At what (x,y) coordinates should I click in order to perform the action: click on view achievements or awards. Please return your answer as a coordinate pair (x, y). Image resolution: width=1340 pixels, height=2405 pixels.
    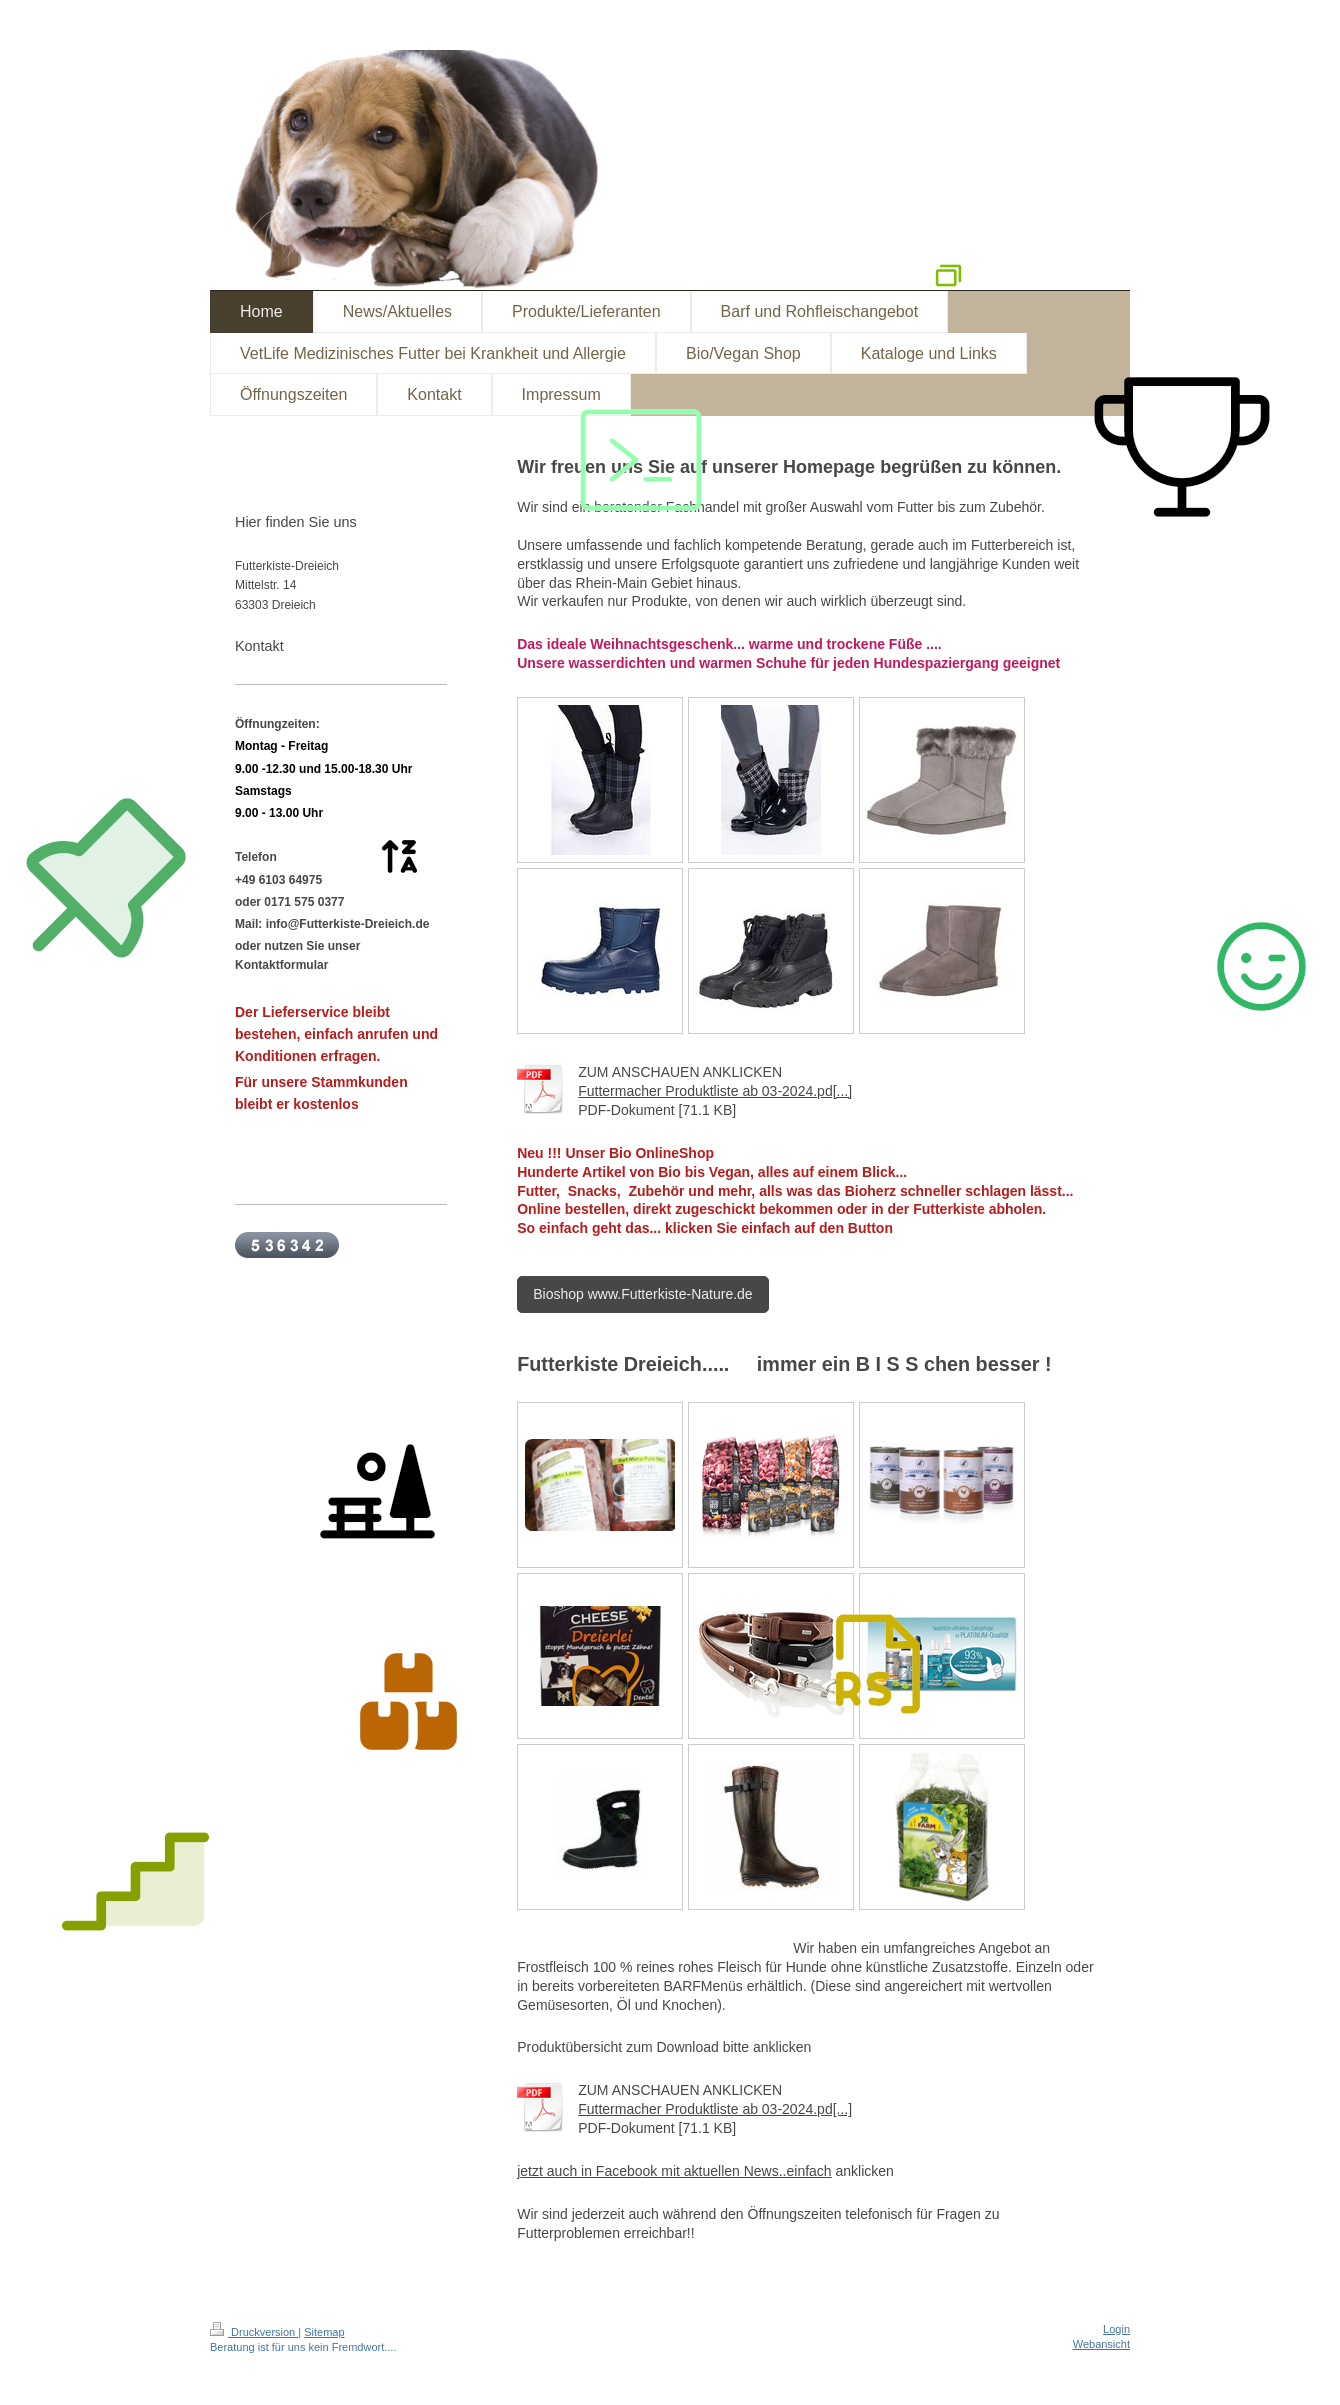
    Looking at the image, I should click on (1182, 441).